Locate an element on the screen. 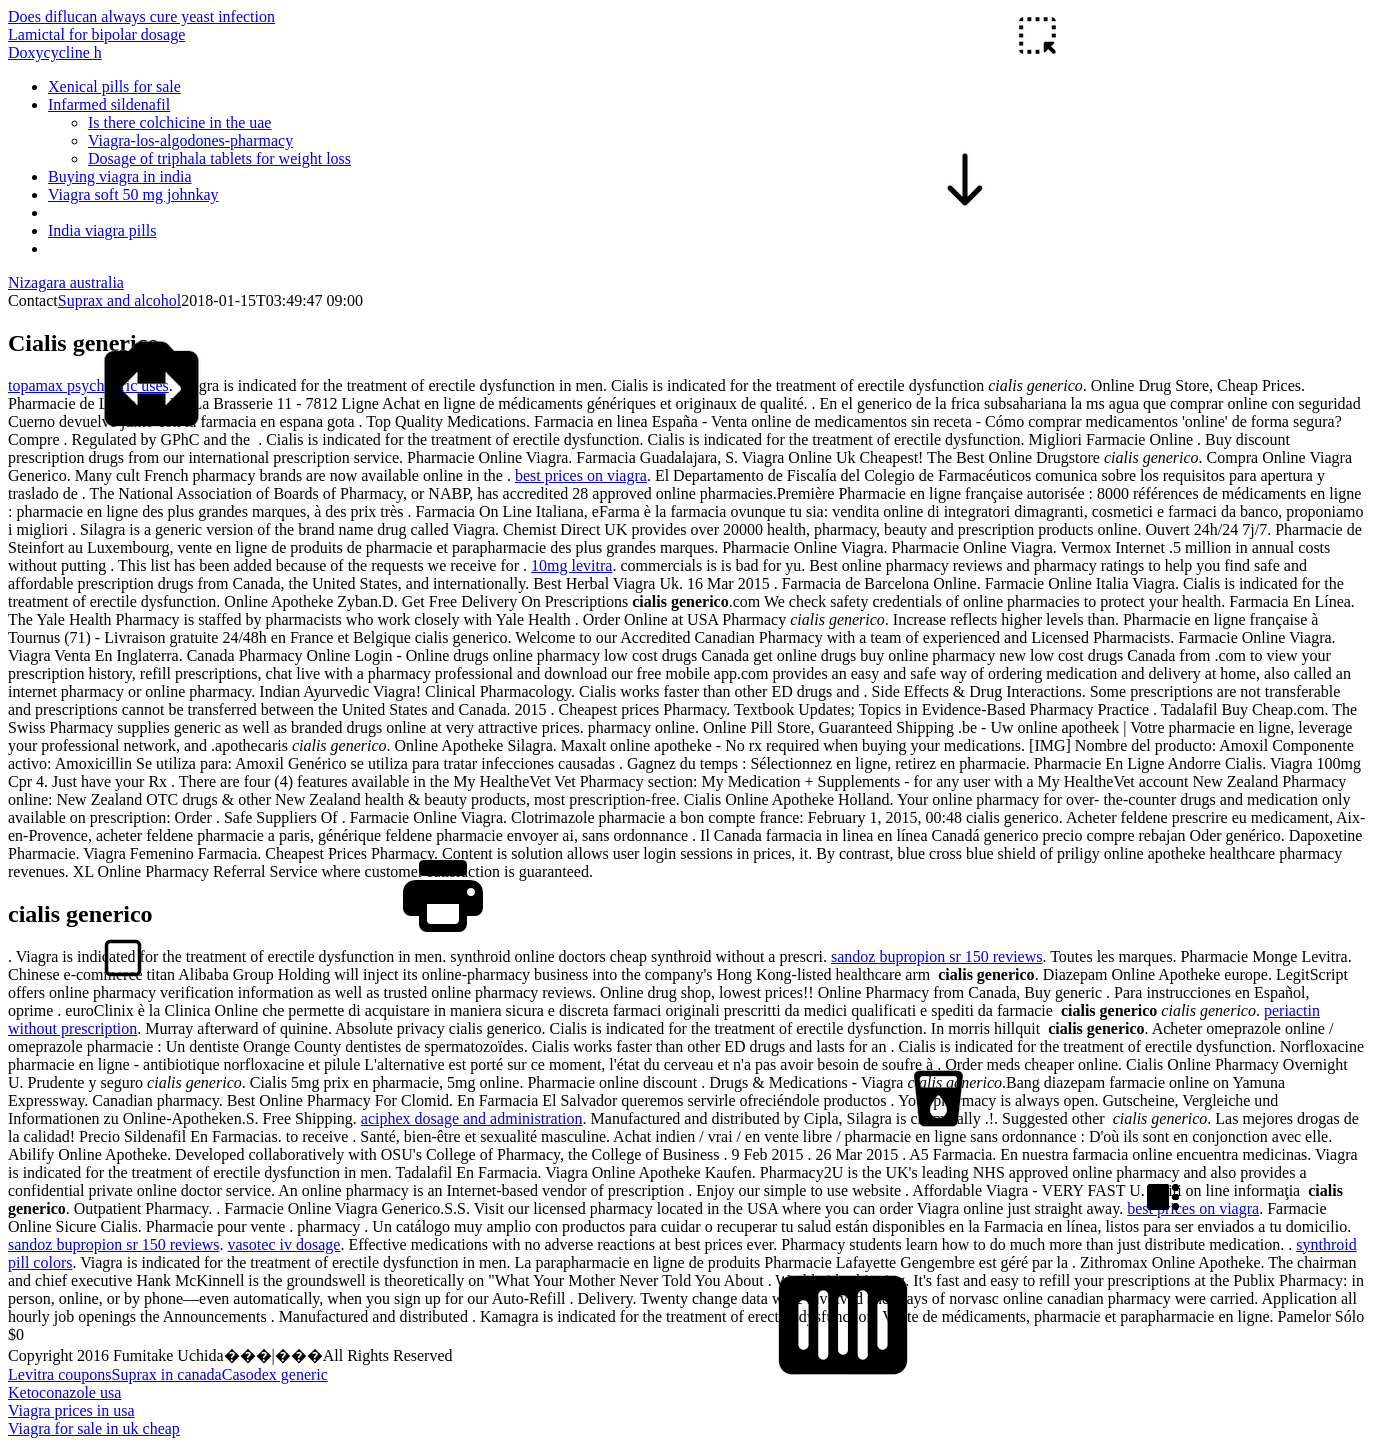 This screenshot has width=1374, height=1446. find nearby drink or beverage locations is located at coordinates (938, 1098).